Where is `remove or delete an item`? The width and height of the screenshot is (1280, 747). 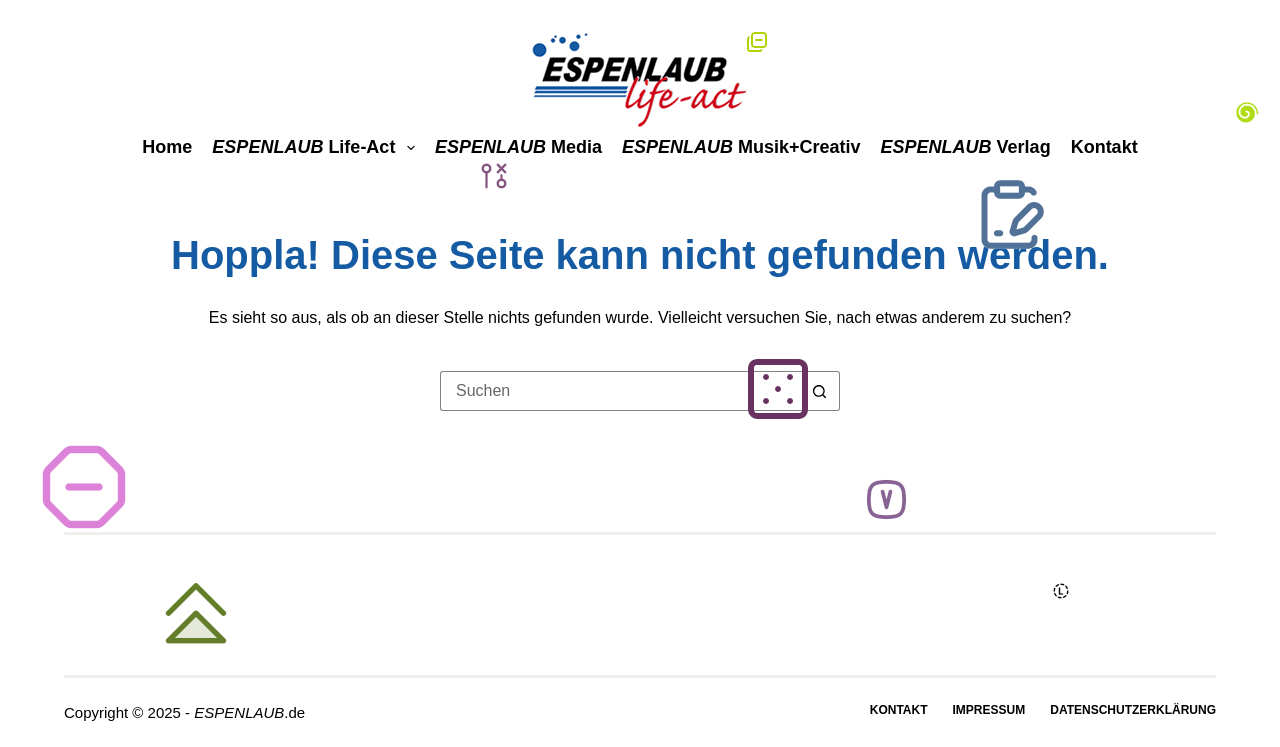 remove or delete an item is located at coordinates (84, 487).